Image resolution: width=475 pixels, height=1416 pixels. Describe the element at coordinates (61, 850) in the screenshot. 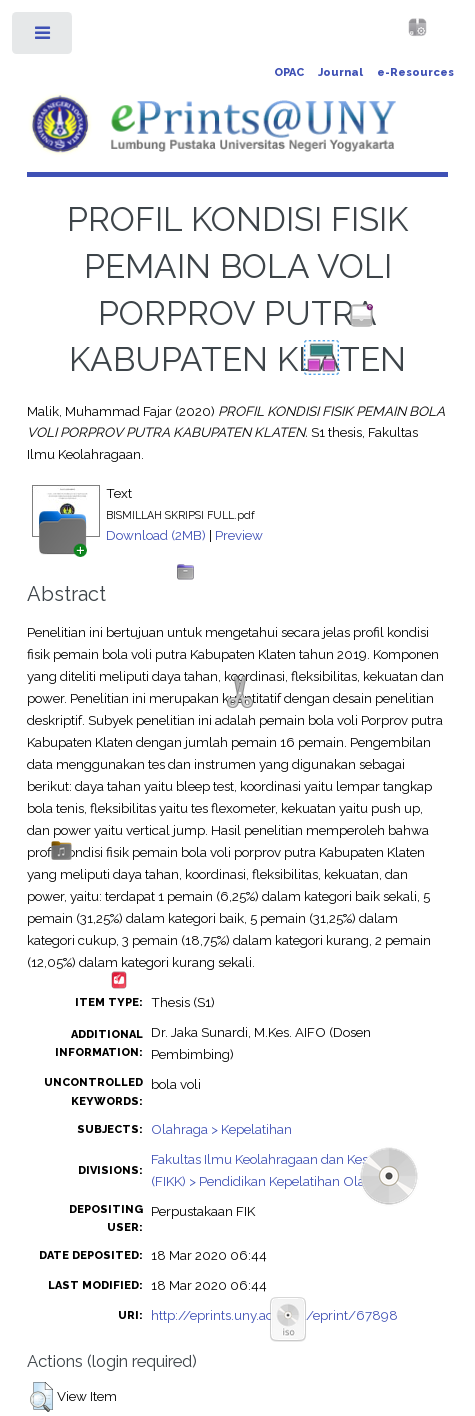

I see `open your music folder` at that location.